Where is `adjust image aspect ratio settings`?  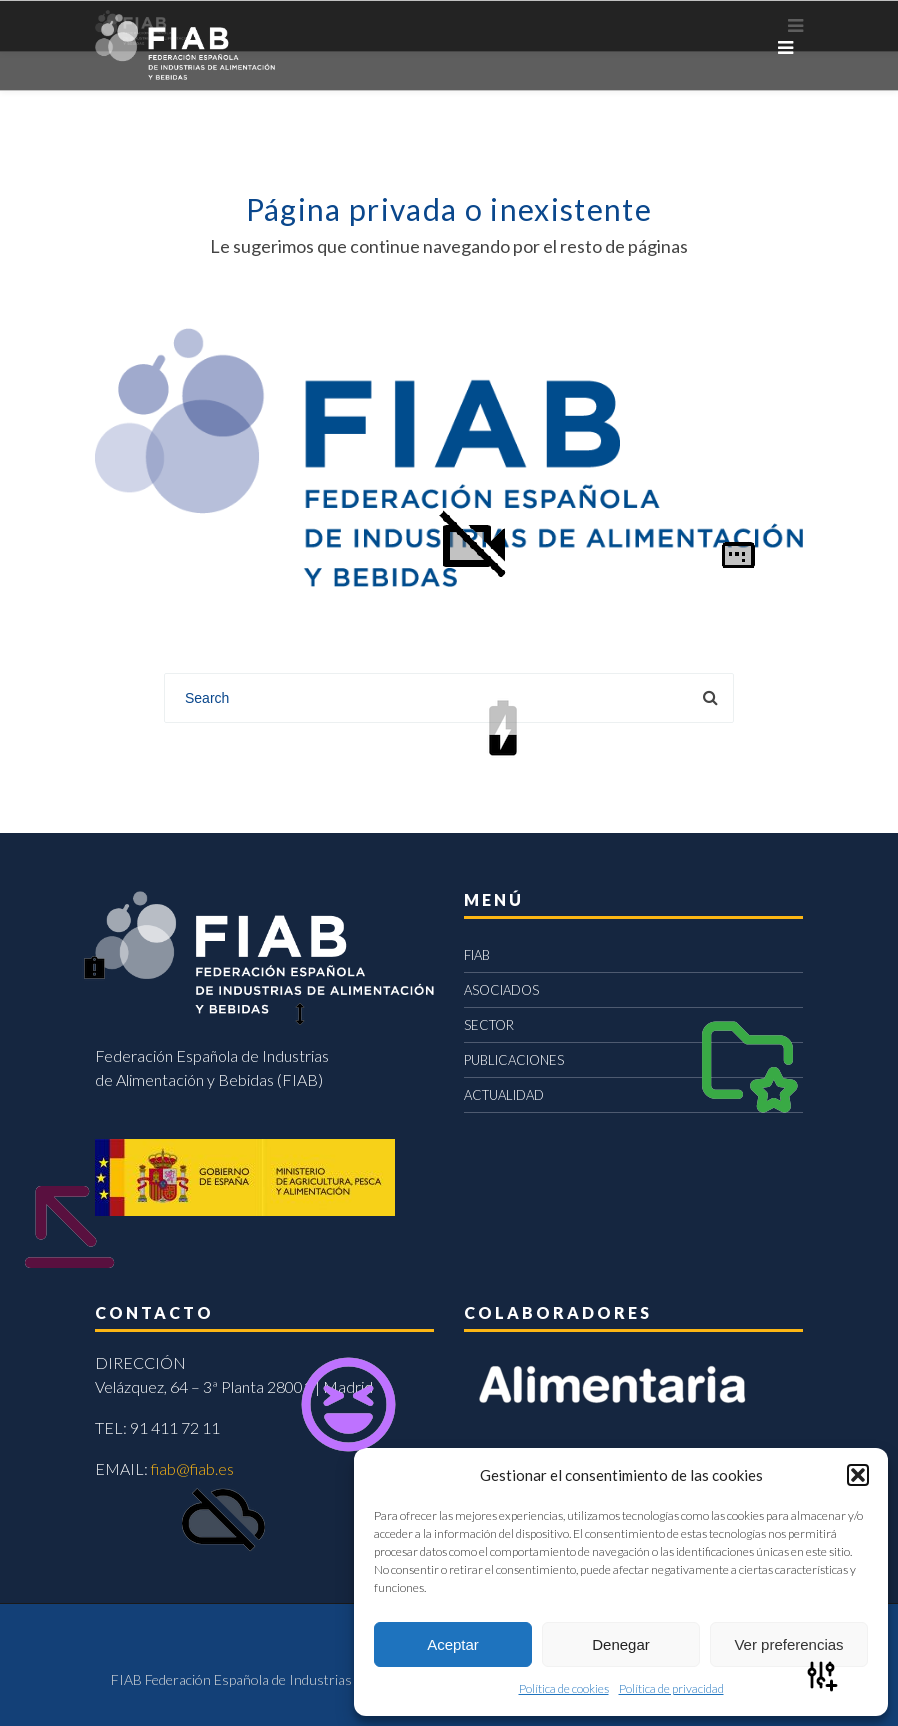
adjust image aspect ratio settings is located at coordinates (738, 555).